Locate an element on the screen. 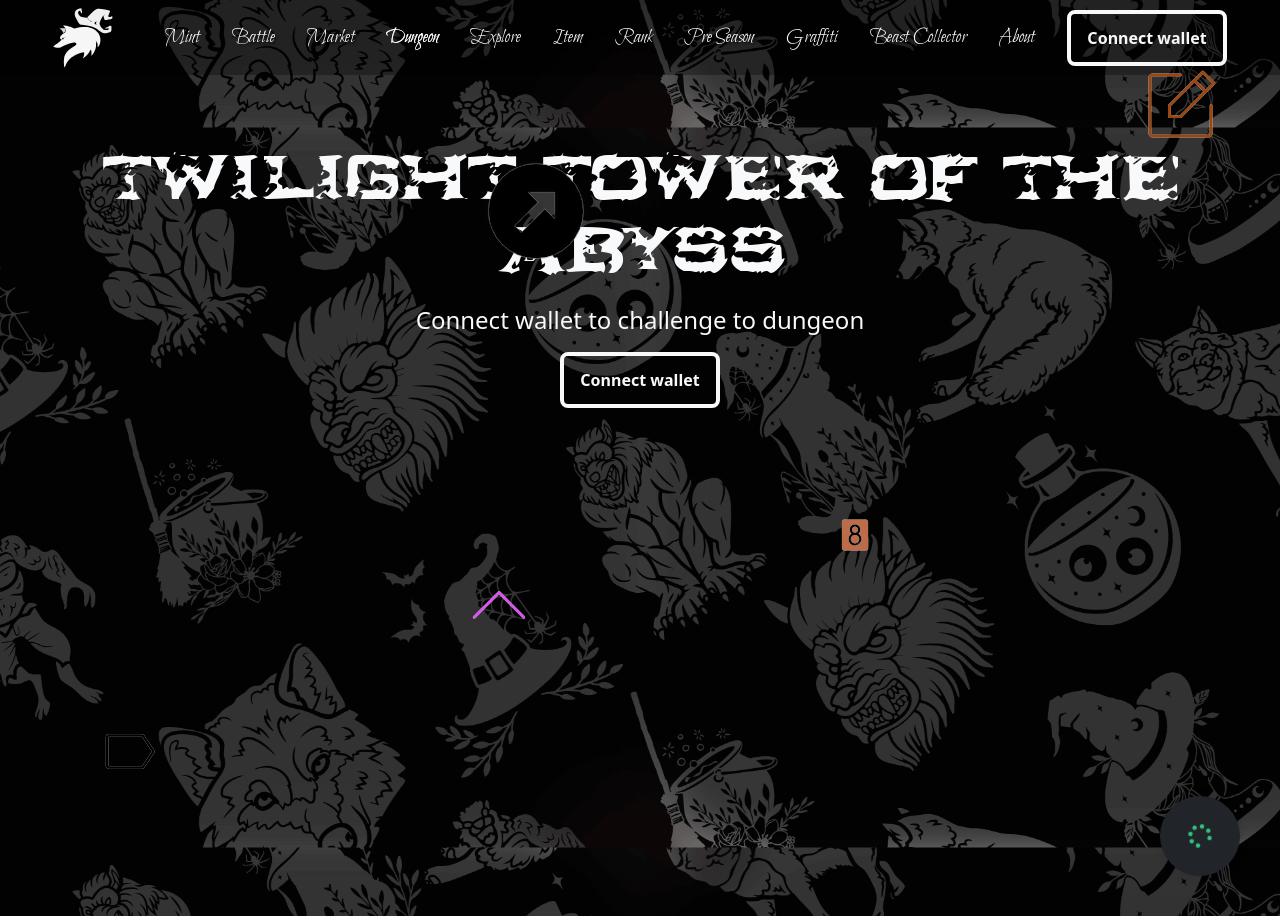  collapse or minimize a section is located at coordinates (499, 620).